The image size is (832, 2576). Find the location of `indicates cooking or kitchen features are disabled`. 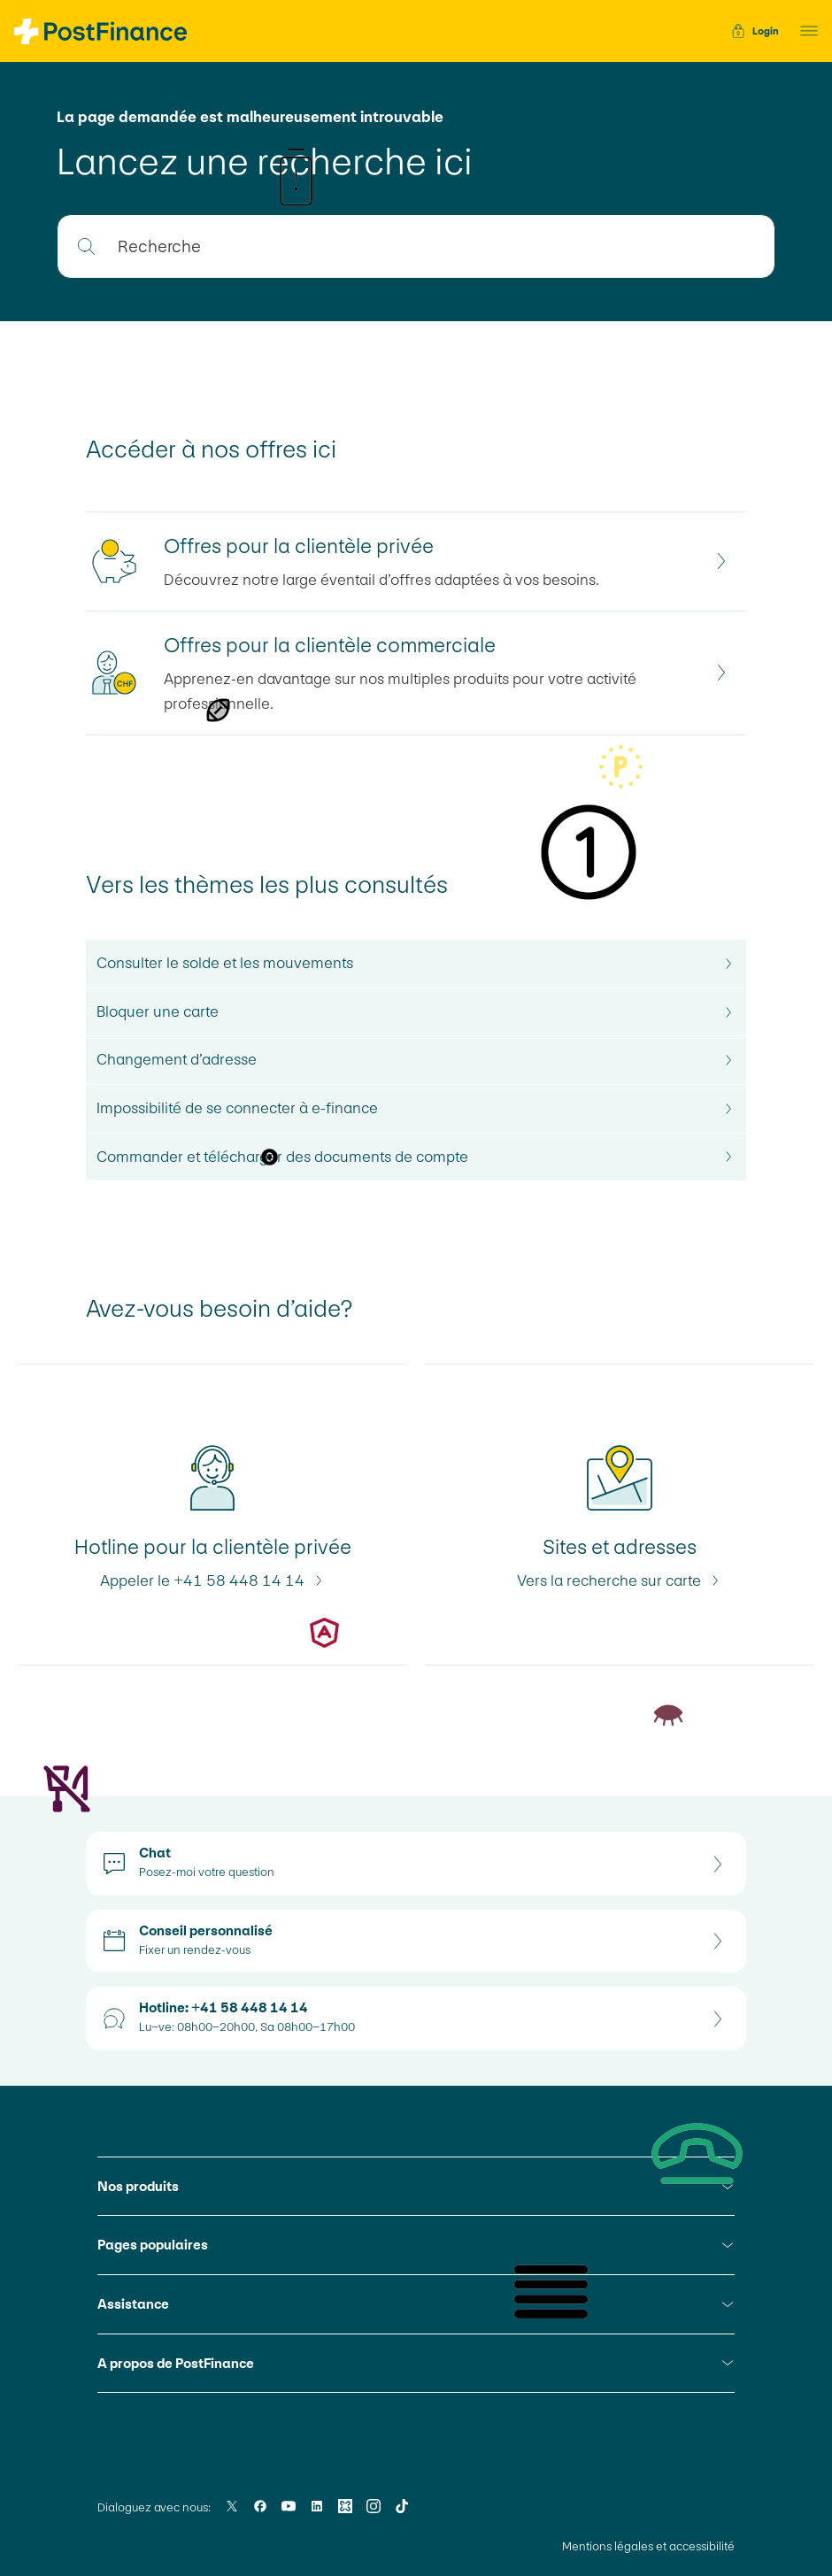

indicates cooking or kitchen features are disabled is located at coordinates (66, 1788).